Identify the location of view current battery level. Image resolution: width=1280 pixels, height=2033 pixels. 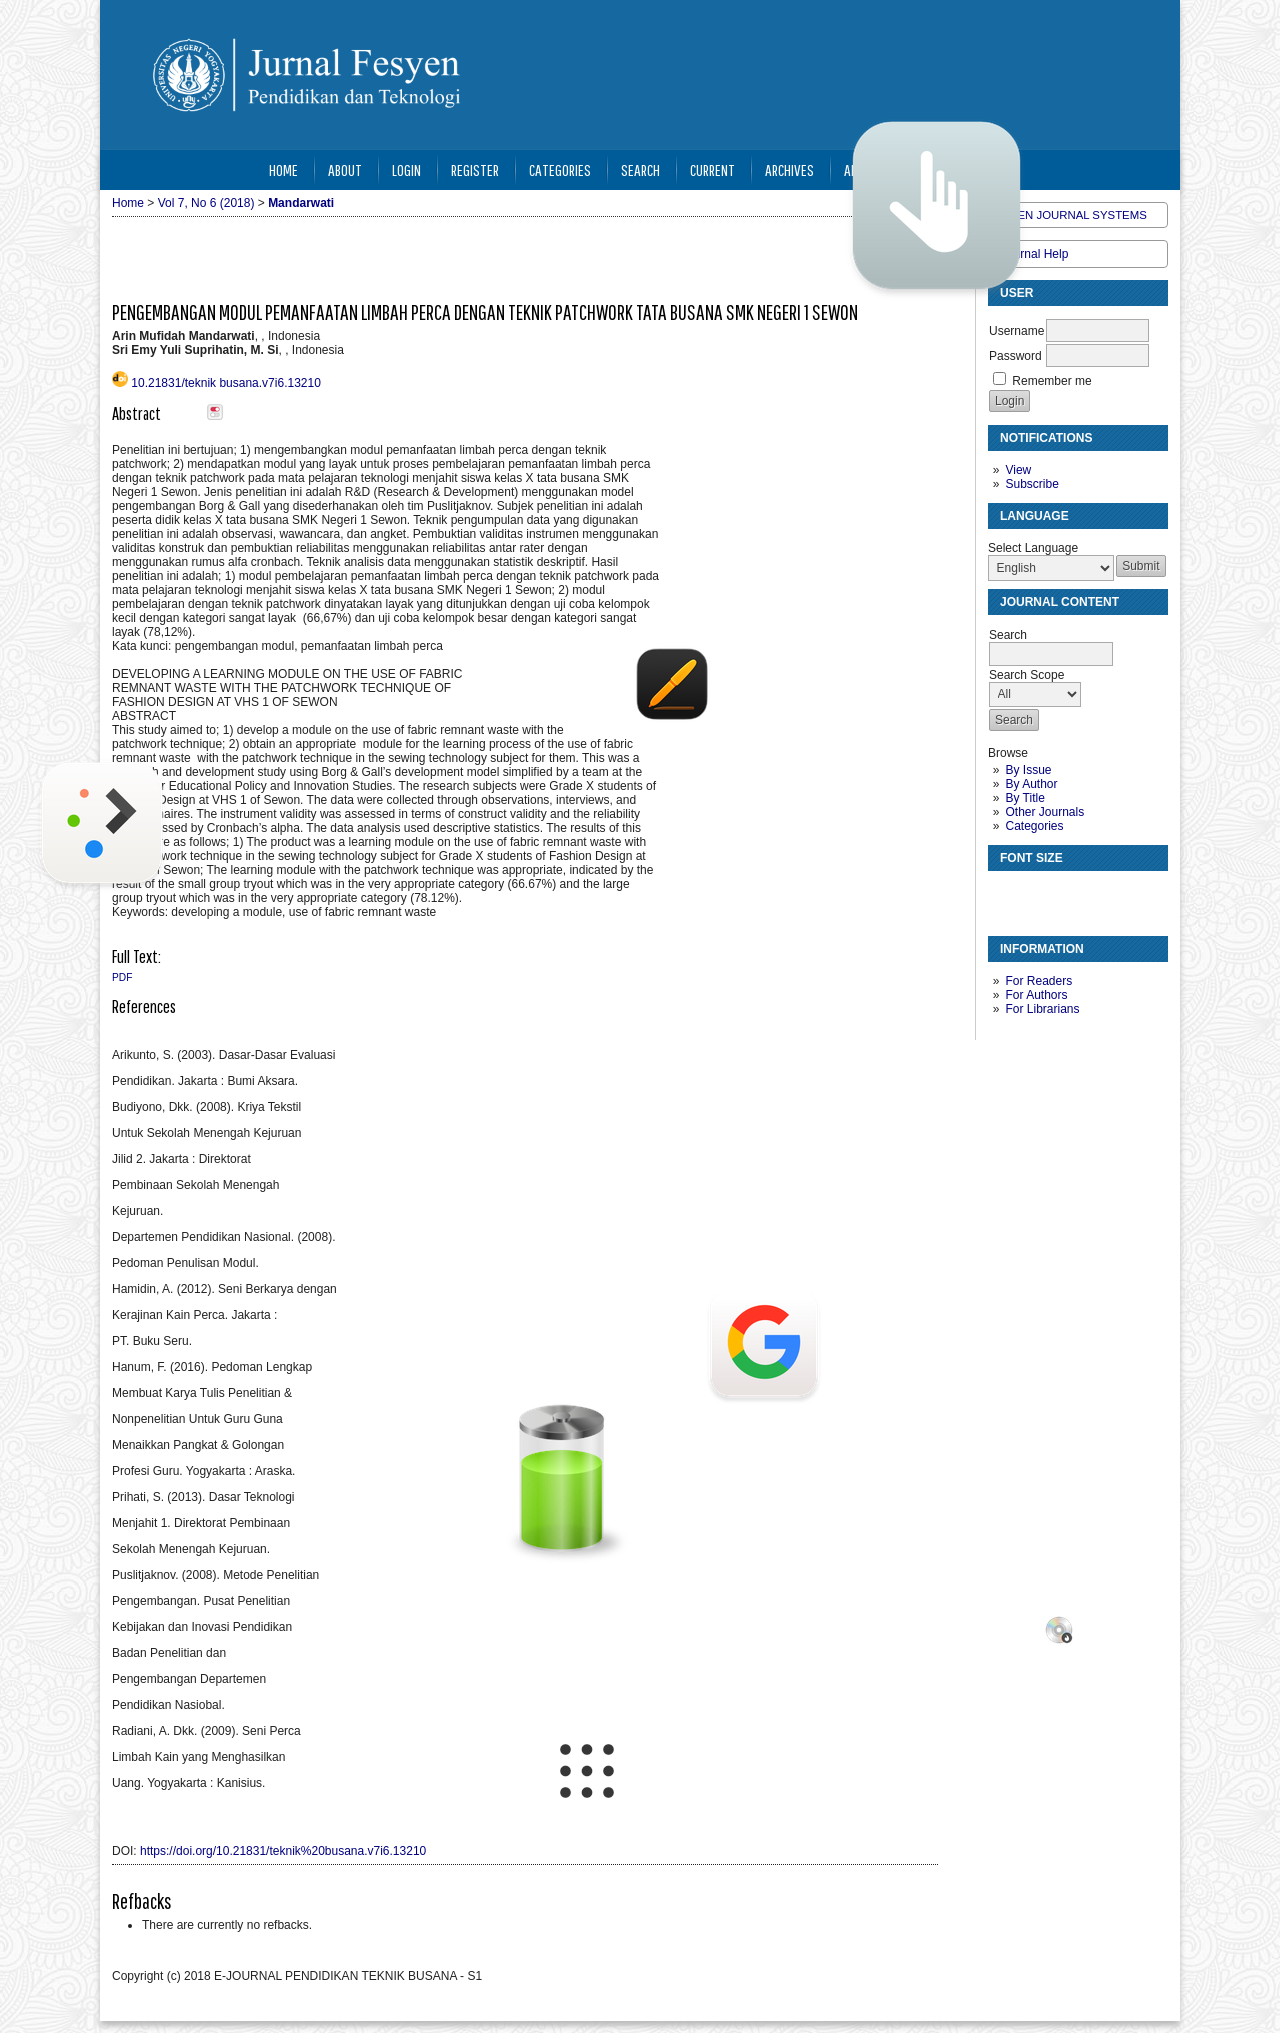
(562, 1478).